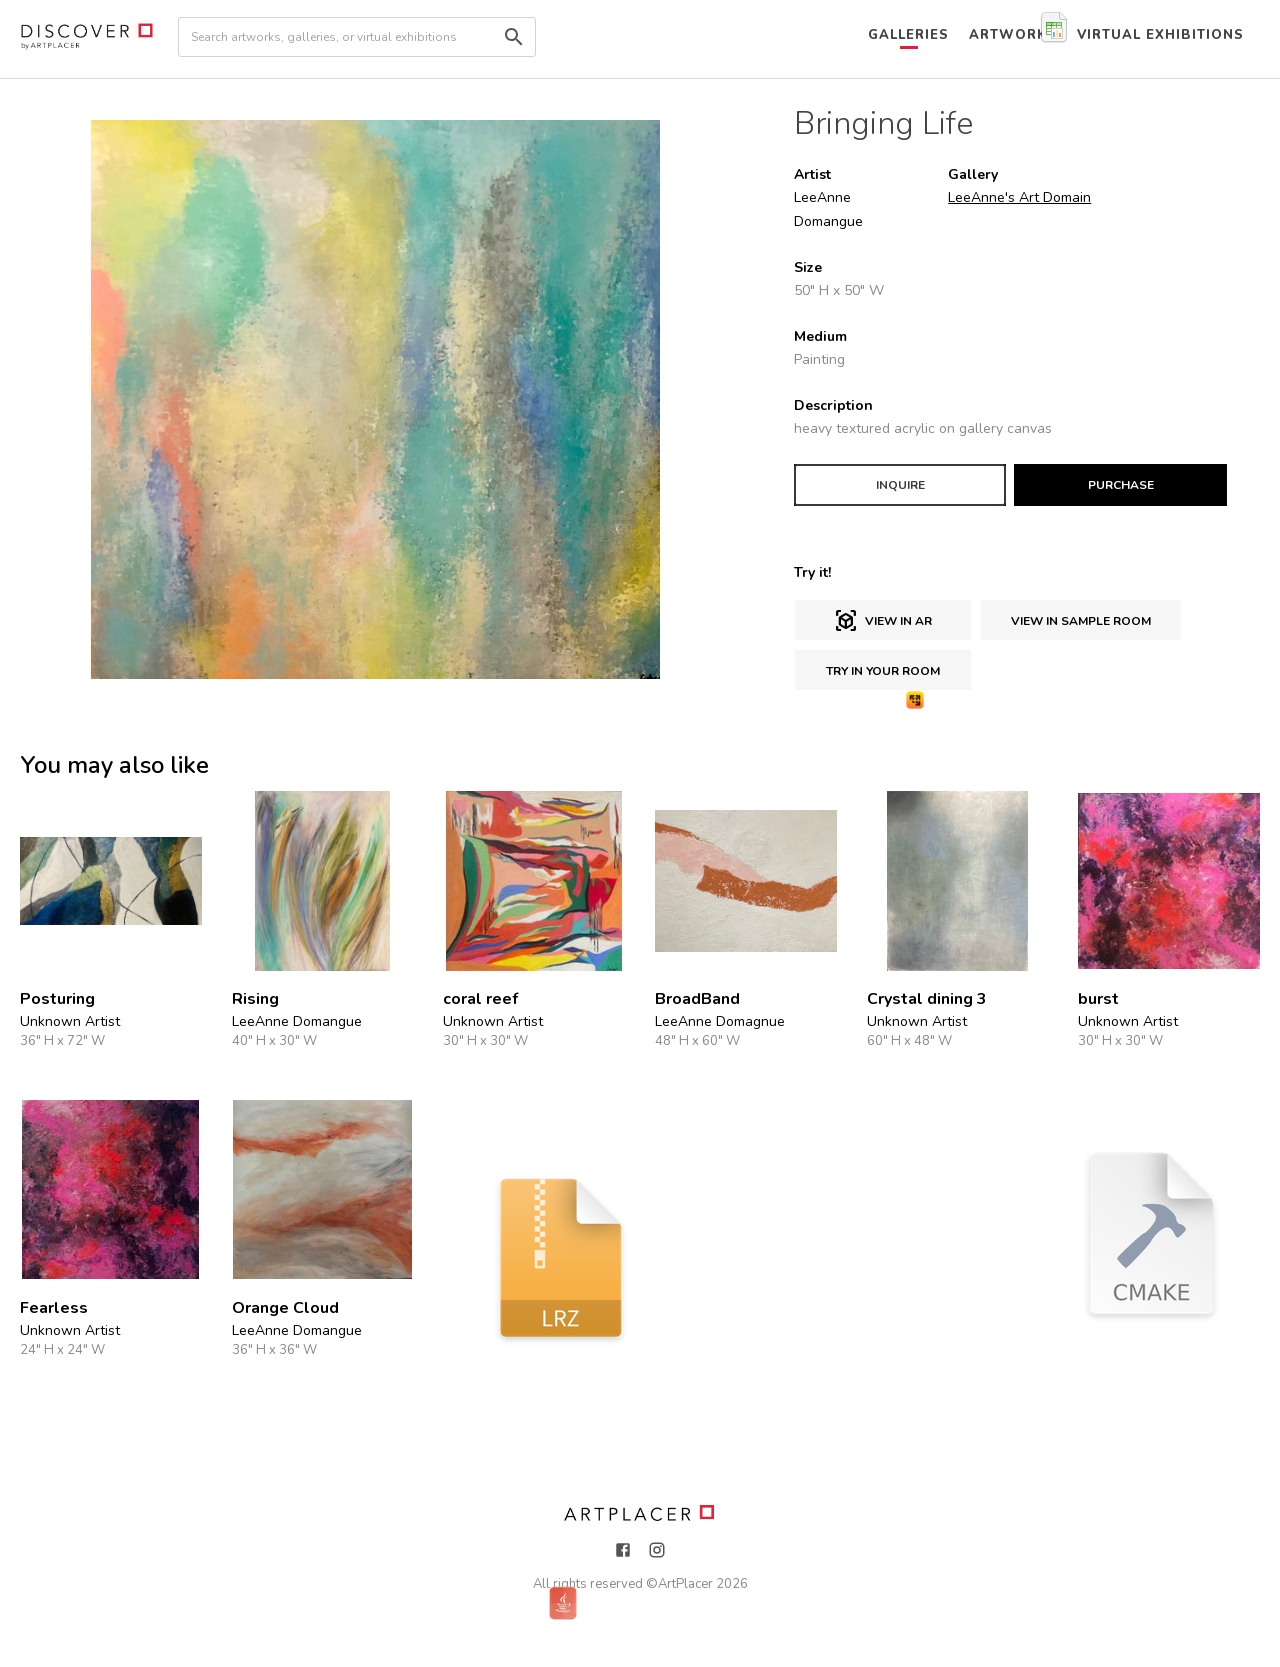 This screenshot has width=1280, height=1667. Describe the element at coordinates (1151, 1236) in the screenshot. I see `a cmake configuration file` at that location.